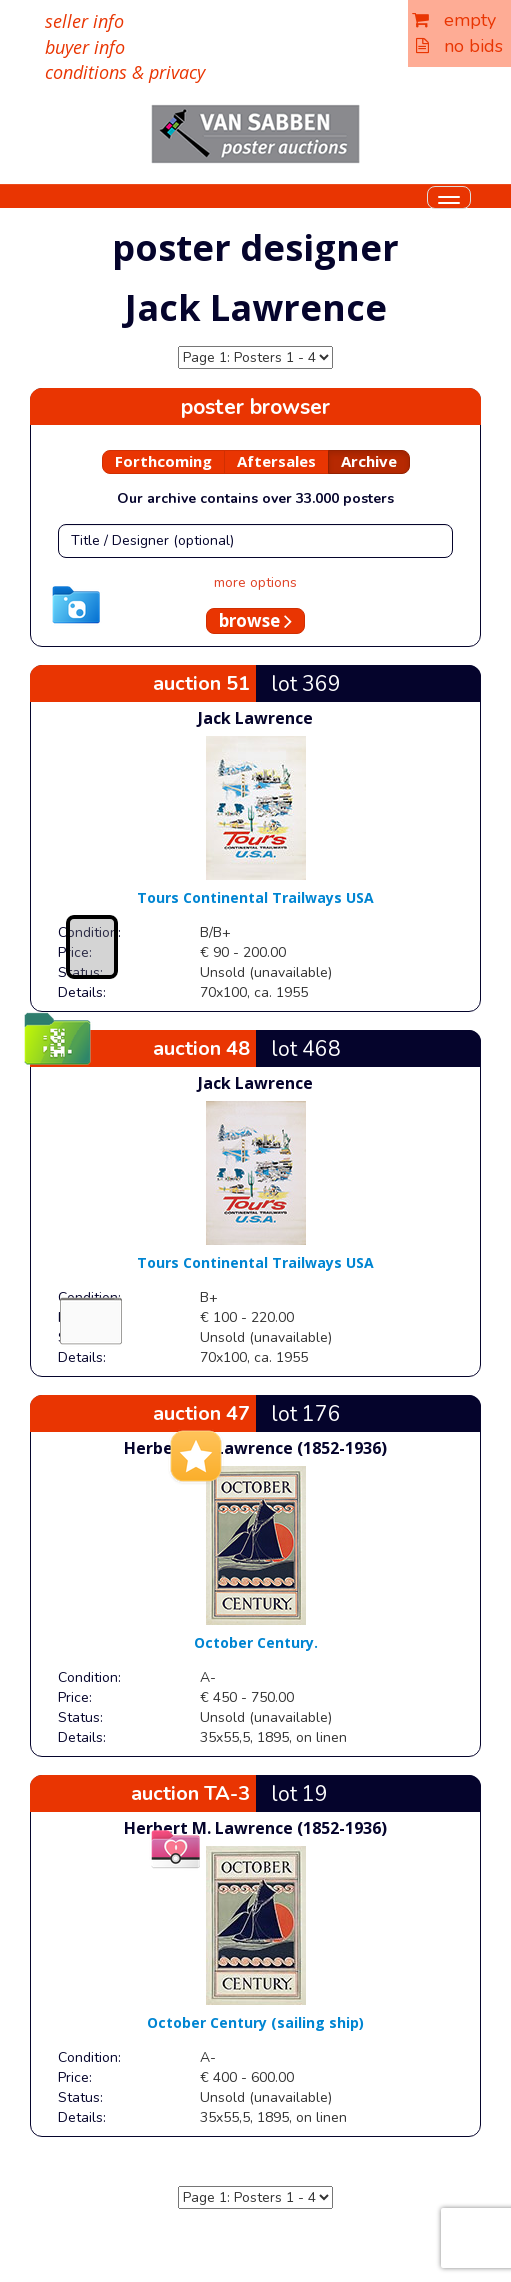 The width and height of the screenshot is (511, 2282). I want to click on open your GameJolt games folder, so click(57, 1040).